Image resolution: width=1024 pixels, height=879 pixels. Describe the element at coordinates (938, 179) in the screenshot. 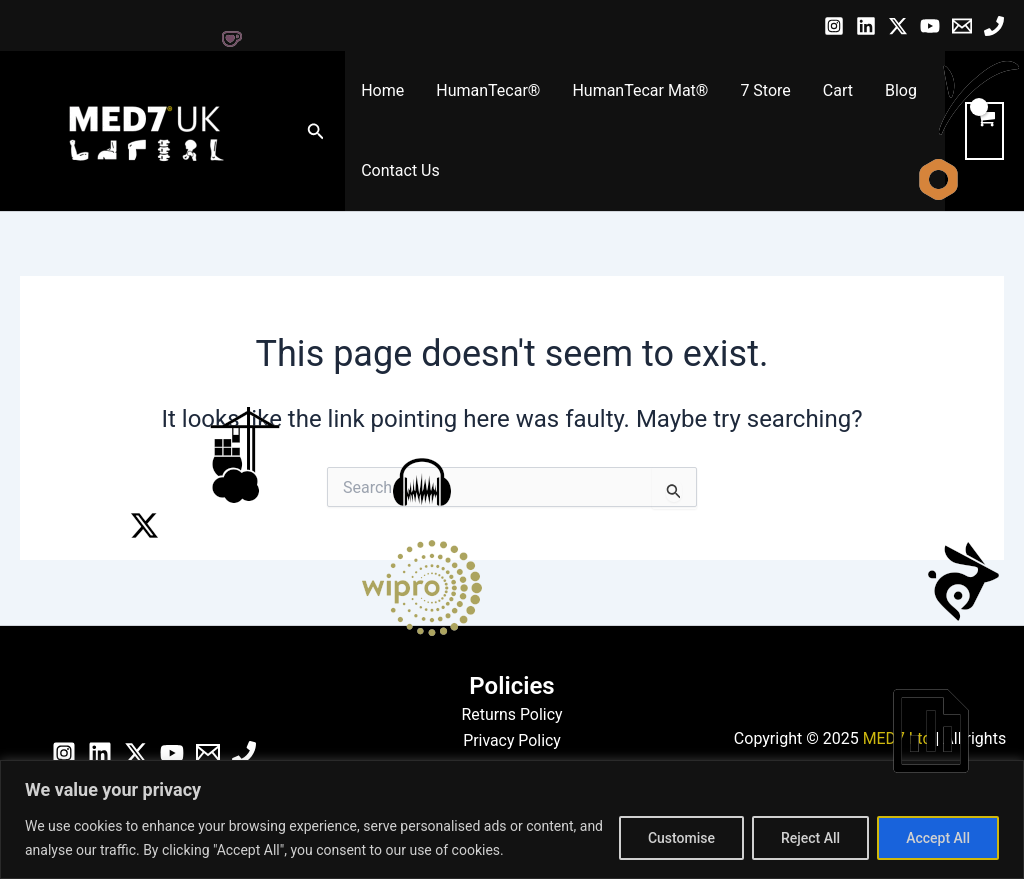

I see `open medusa commerce dashboard` at that location.